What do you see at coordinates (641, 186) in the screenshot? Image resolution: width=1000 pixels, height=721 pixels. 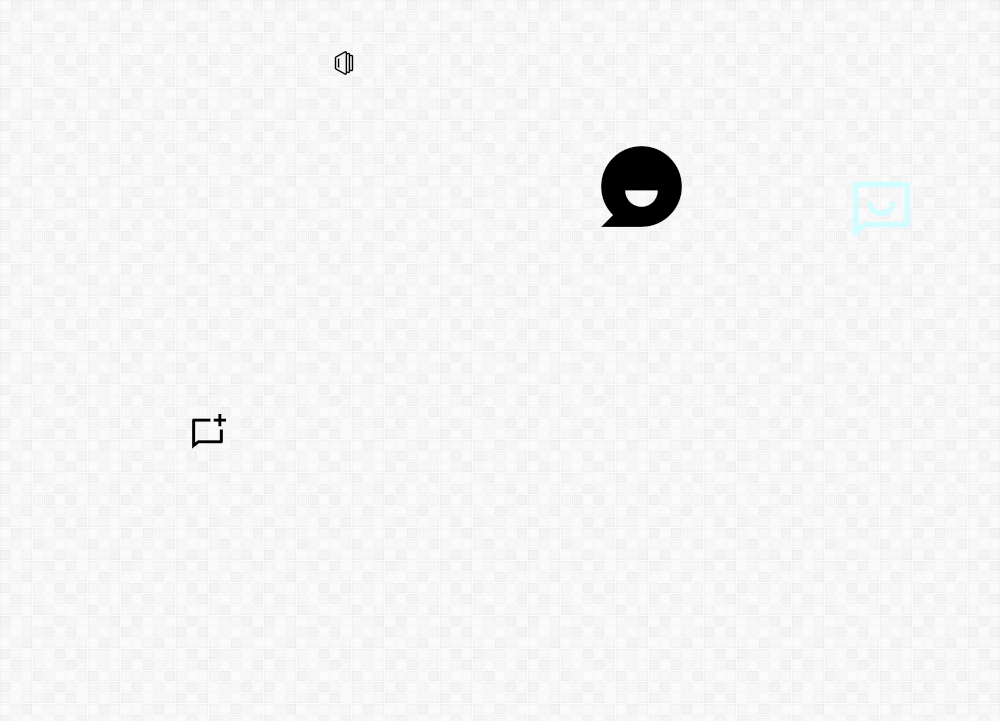 I see `open chat with friendly support` at bounding box center [641, 186].